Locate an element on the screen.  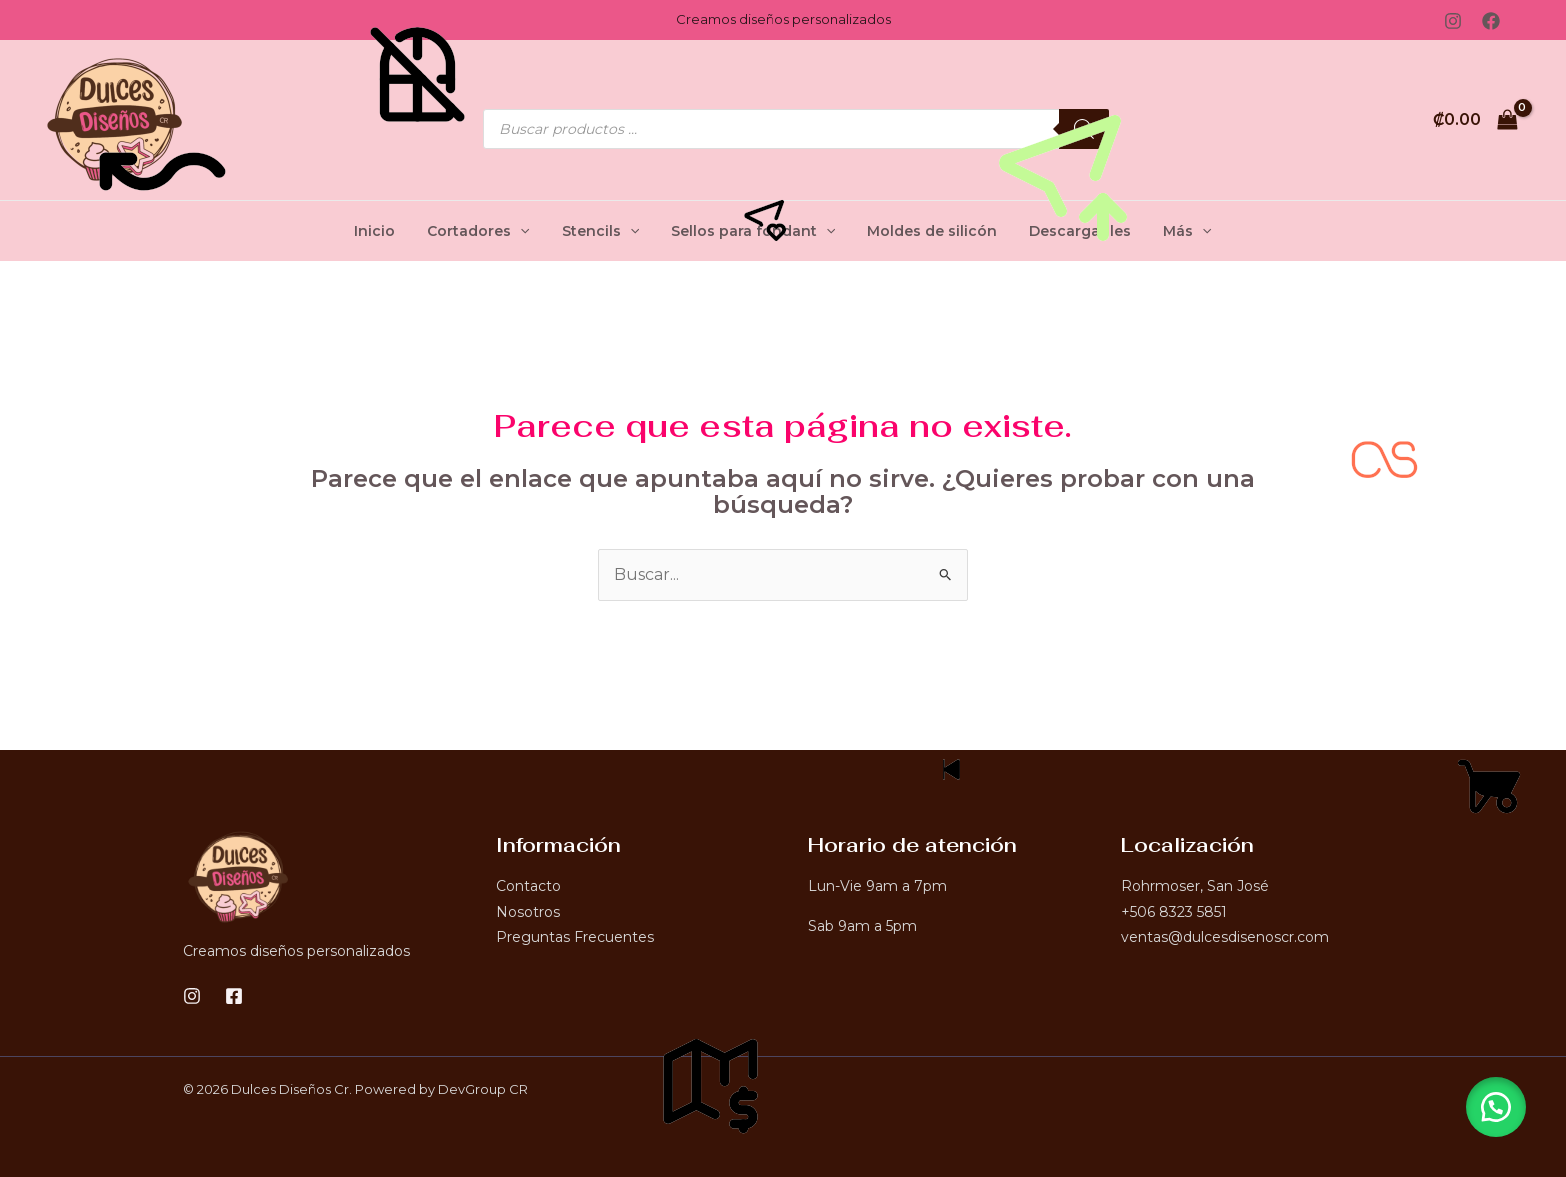
view location-based pricing or costs is located at coordinates (710, 1081).